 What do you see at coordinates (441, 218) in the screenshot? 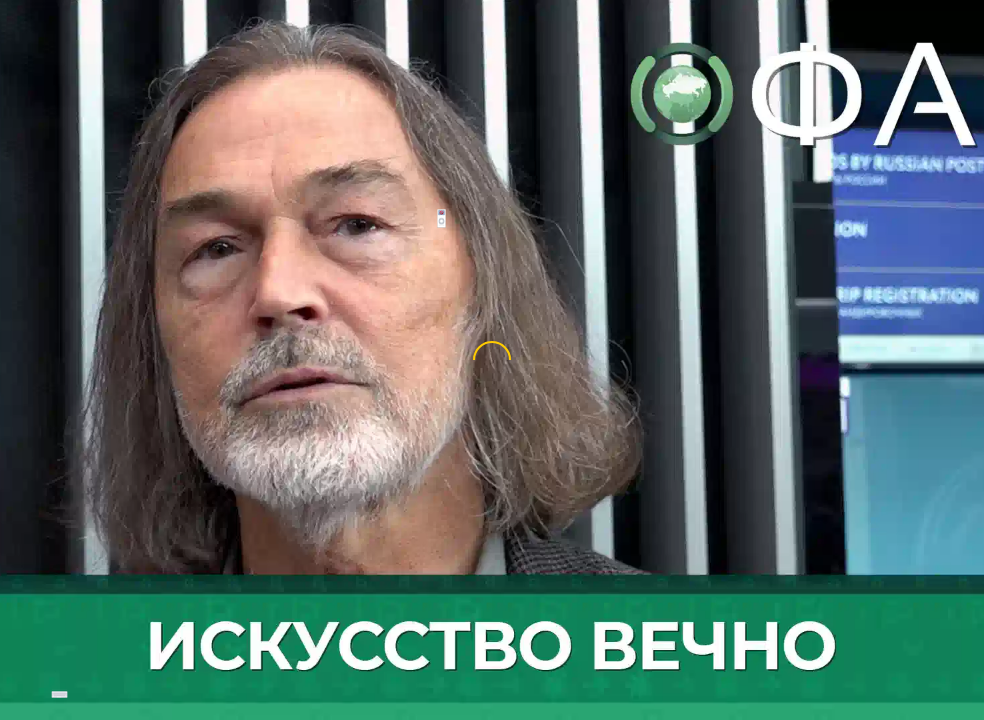
I see `iPod nano device (white) with sync or connection error` at bounding box center [441, 218].